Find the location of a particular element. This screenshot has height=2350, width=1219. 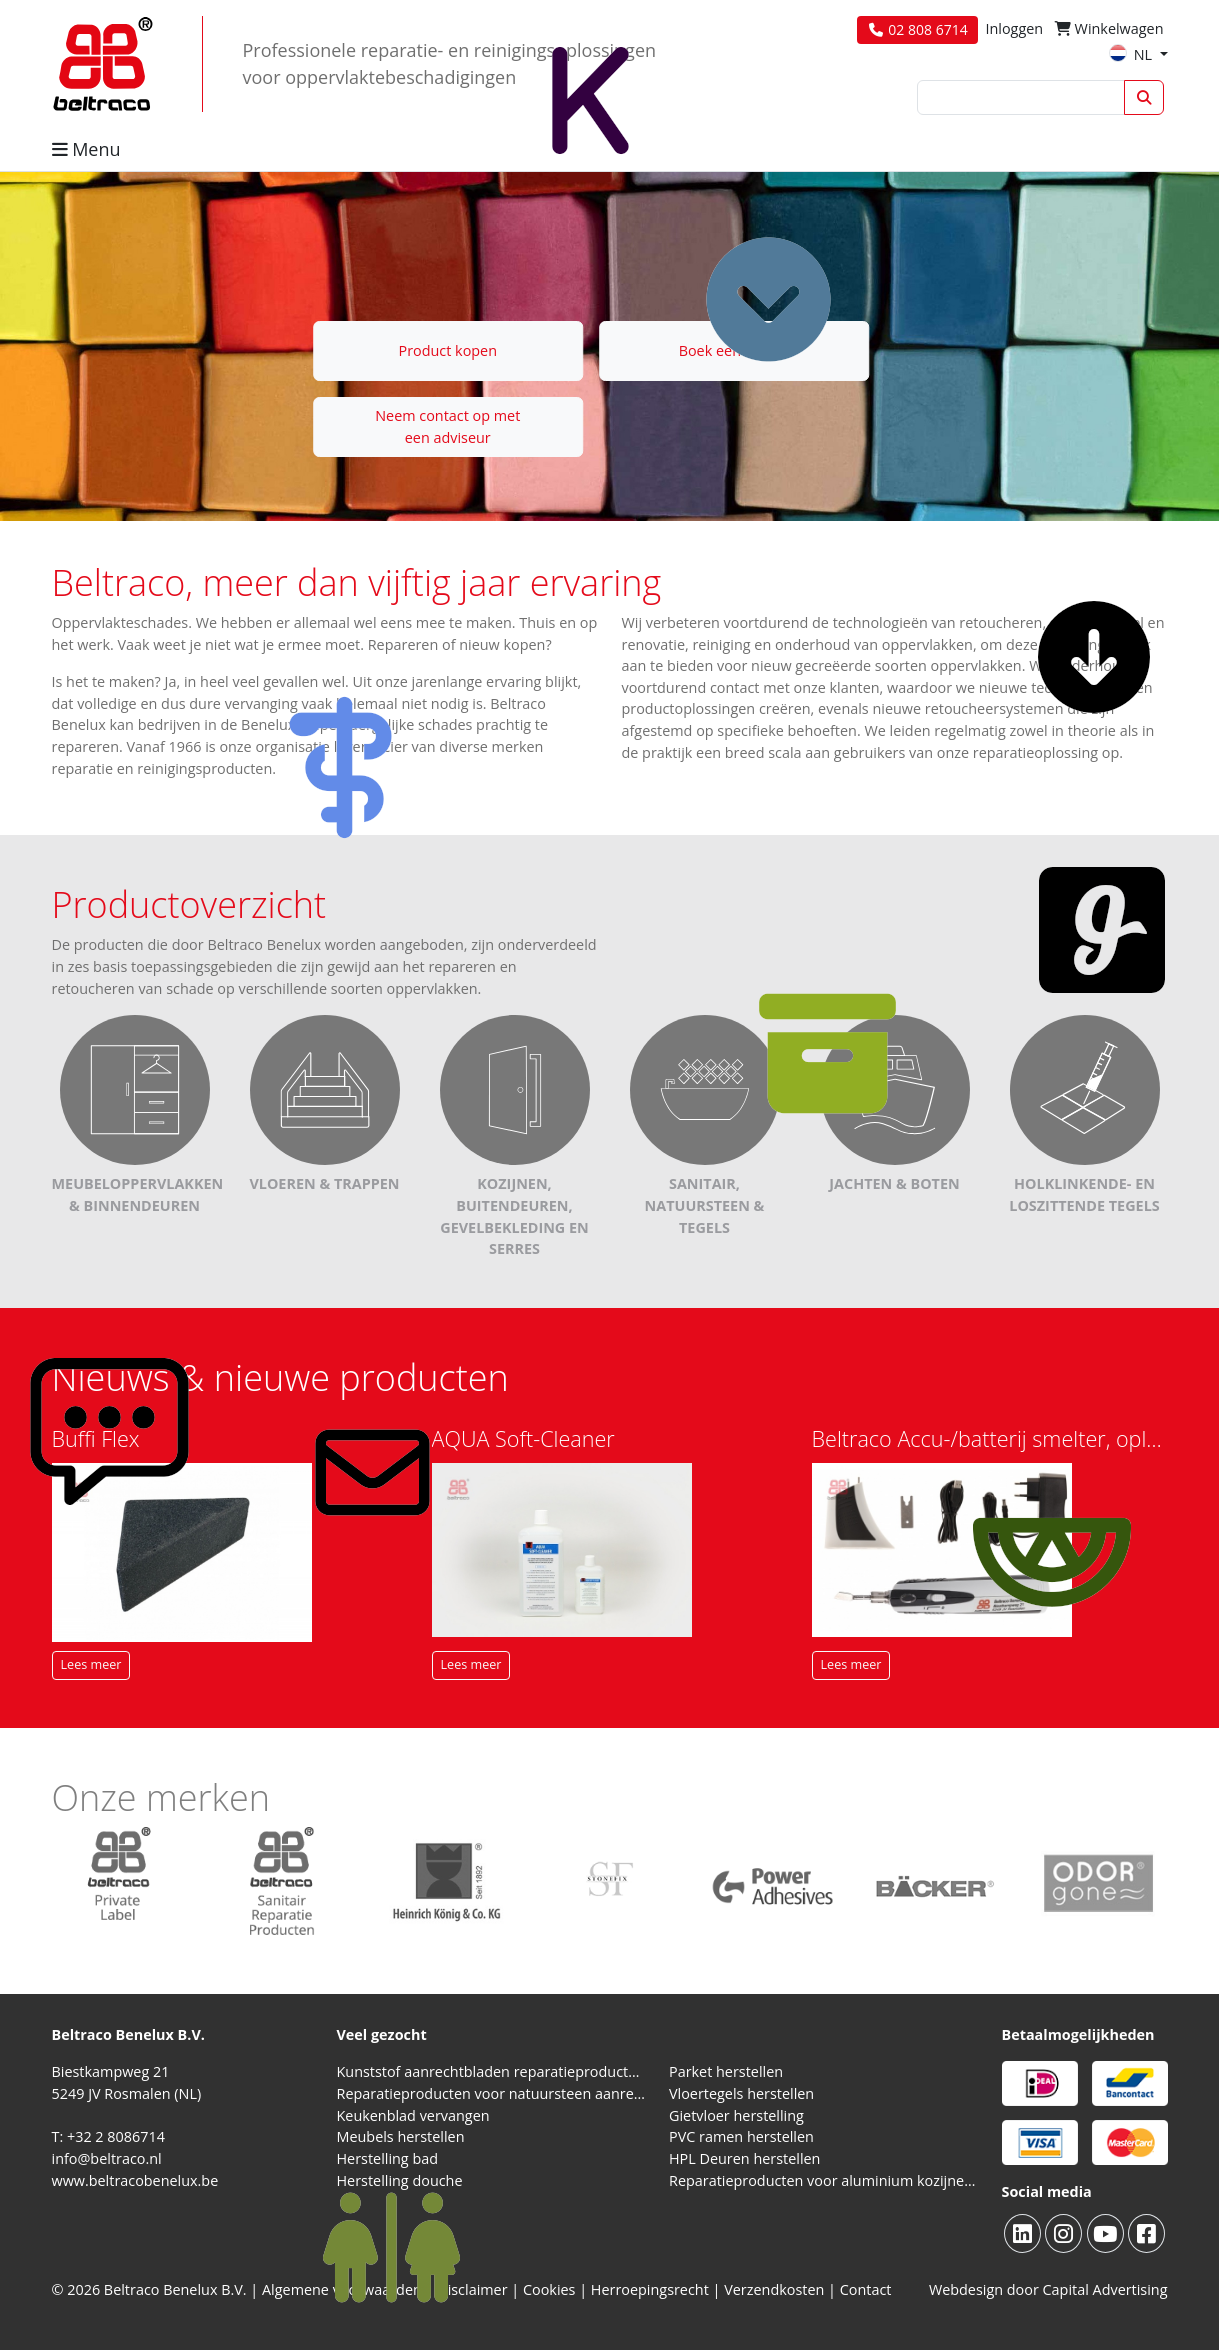

open your inbox or email messages is located at coordinates (372, 1472).